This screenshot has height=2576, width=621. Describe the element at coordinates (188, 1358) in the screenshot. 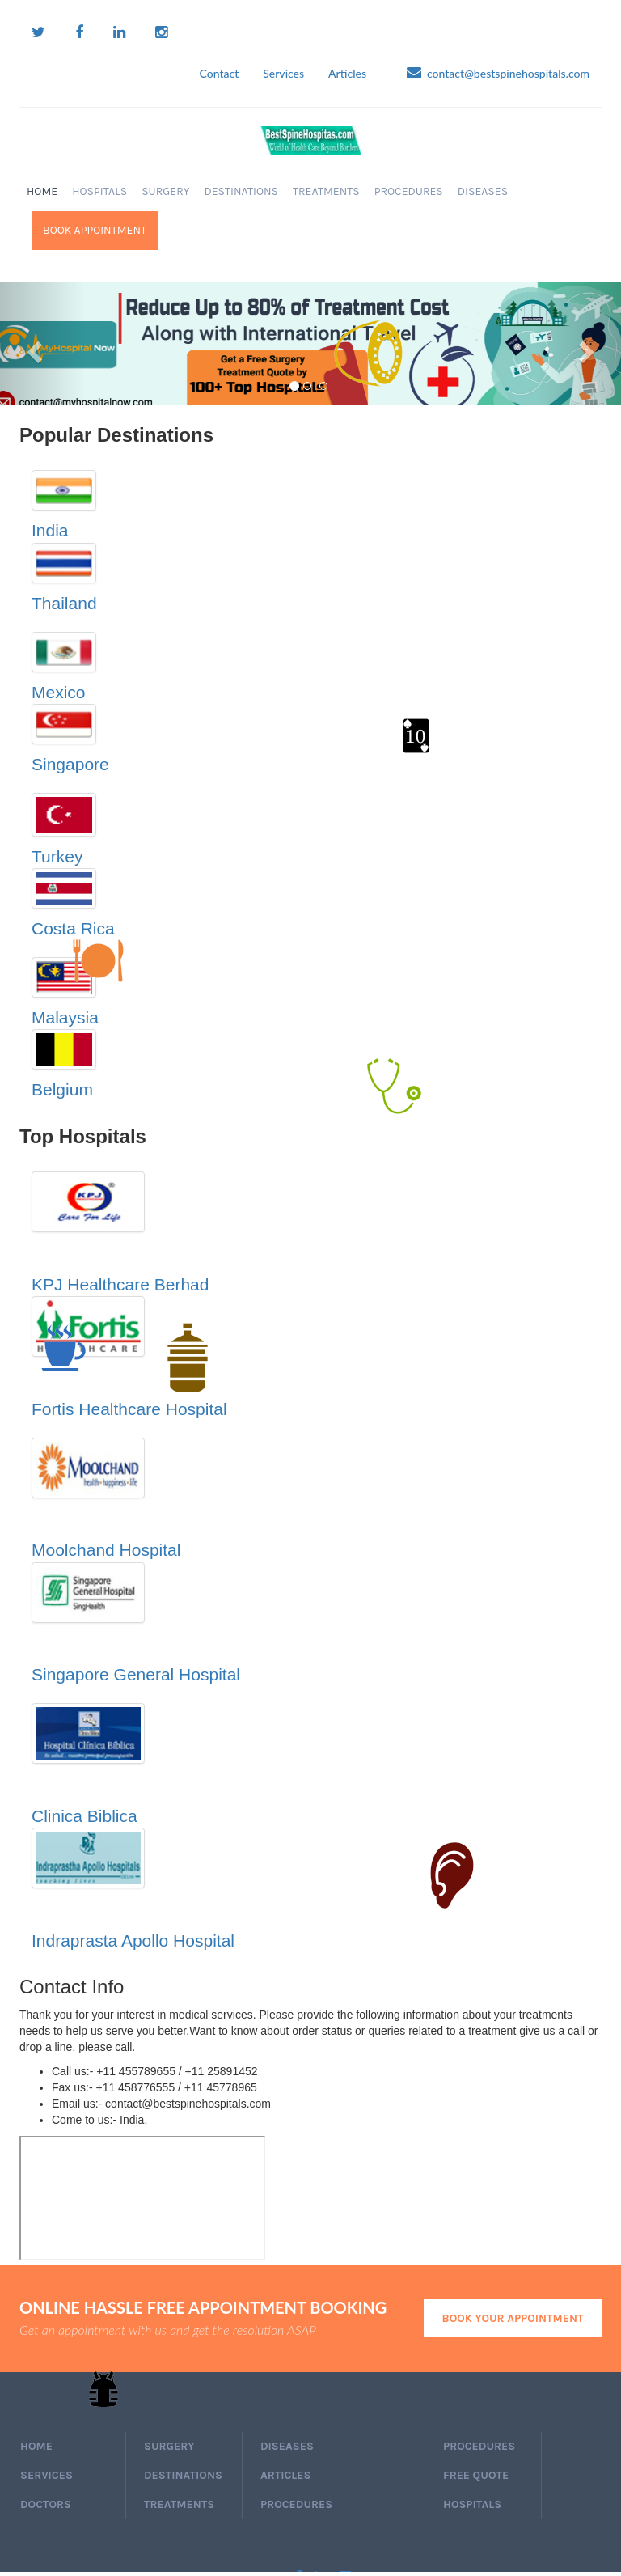

I see `track water intake or hydration` at that location.